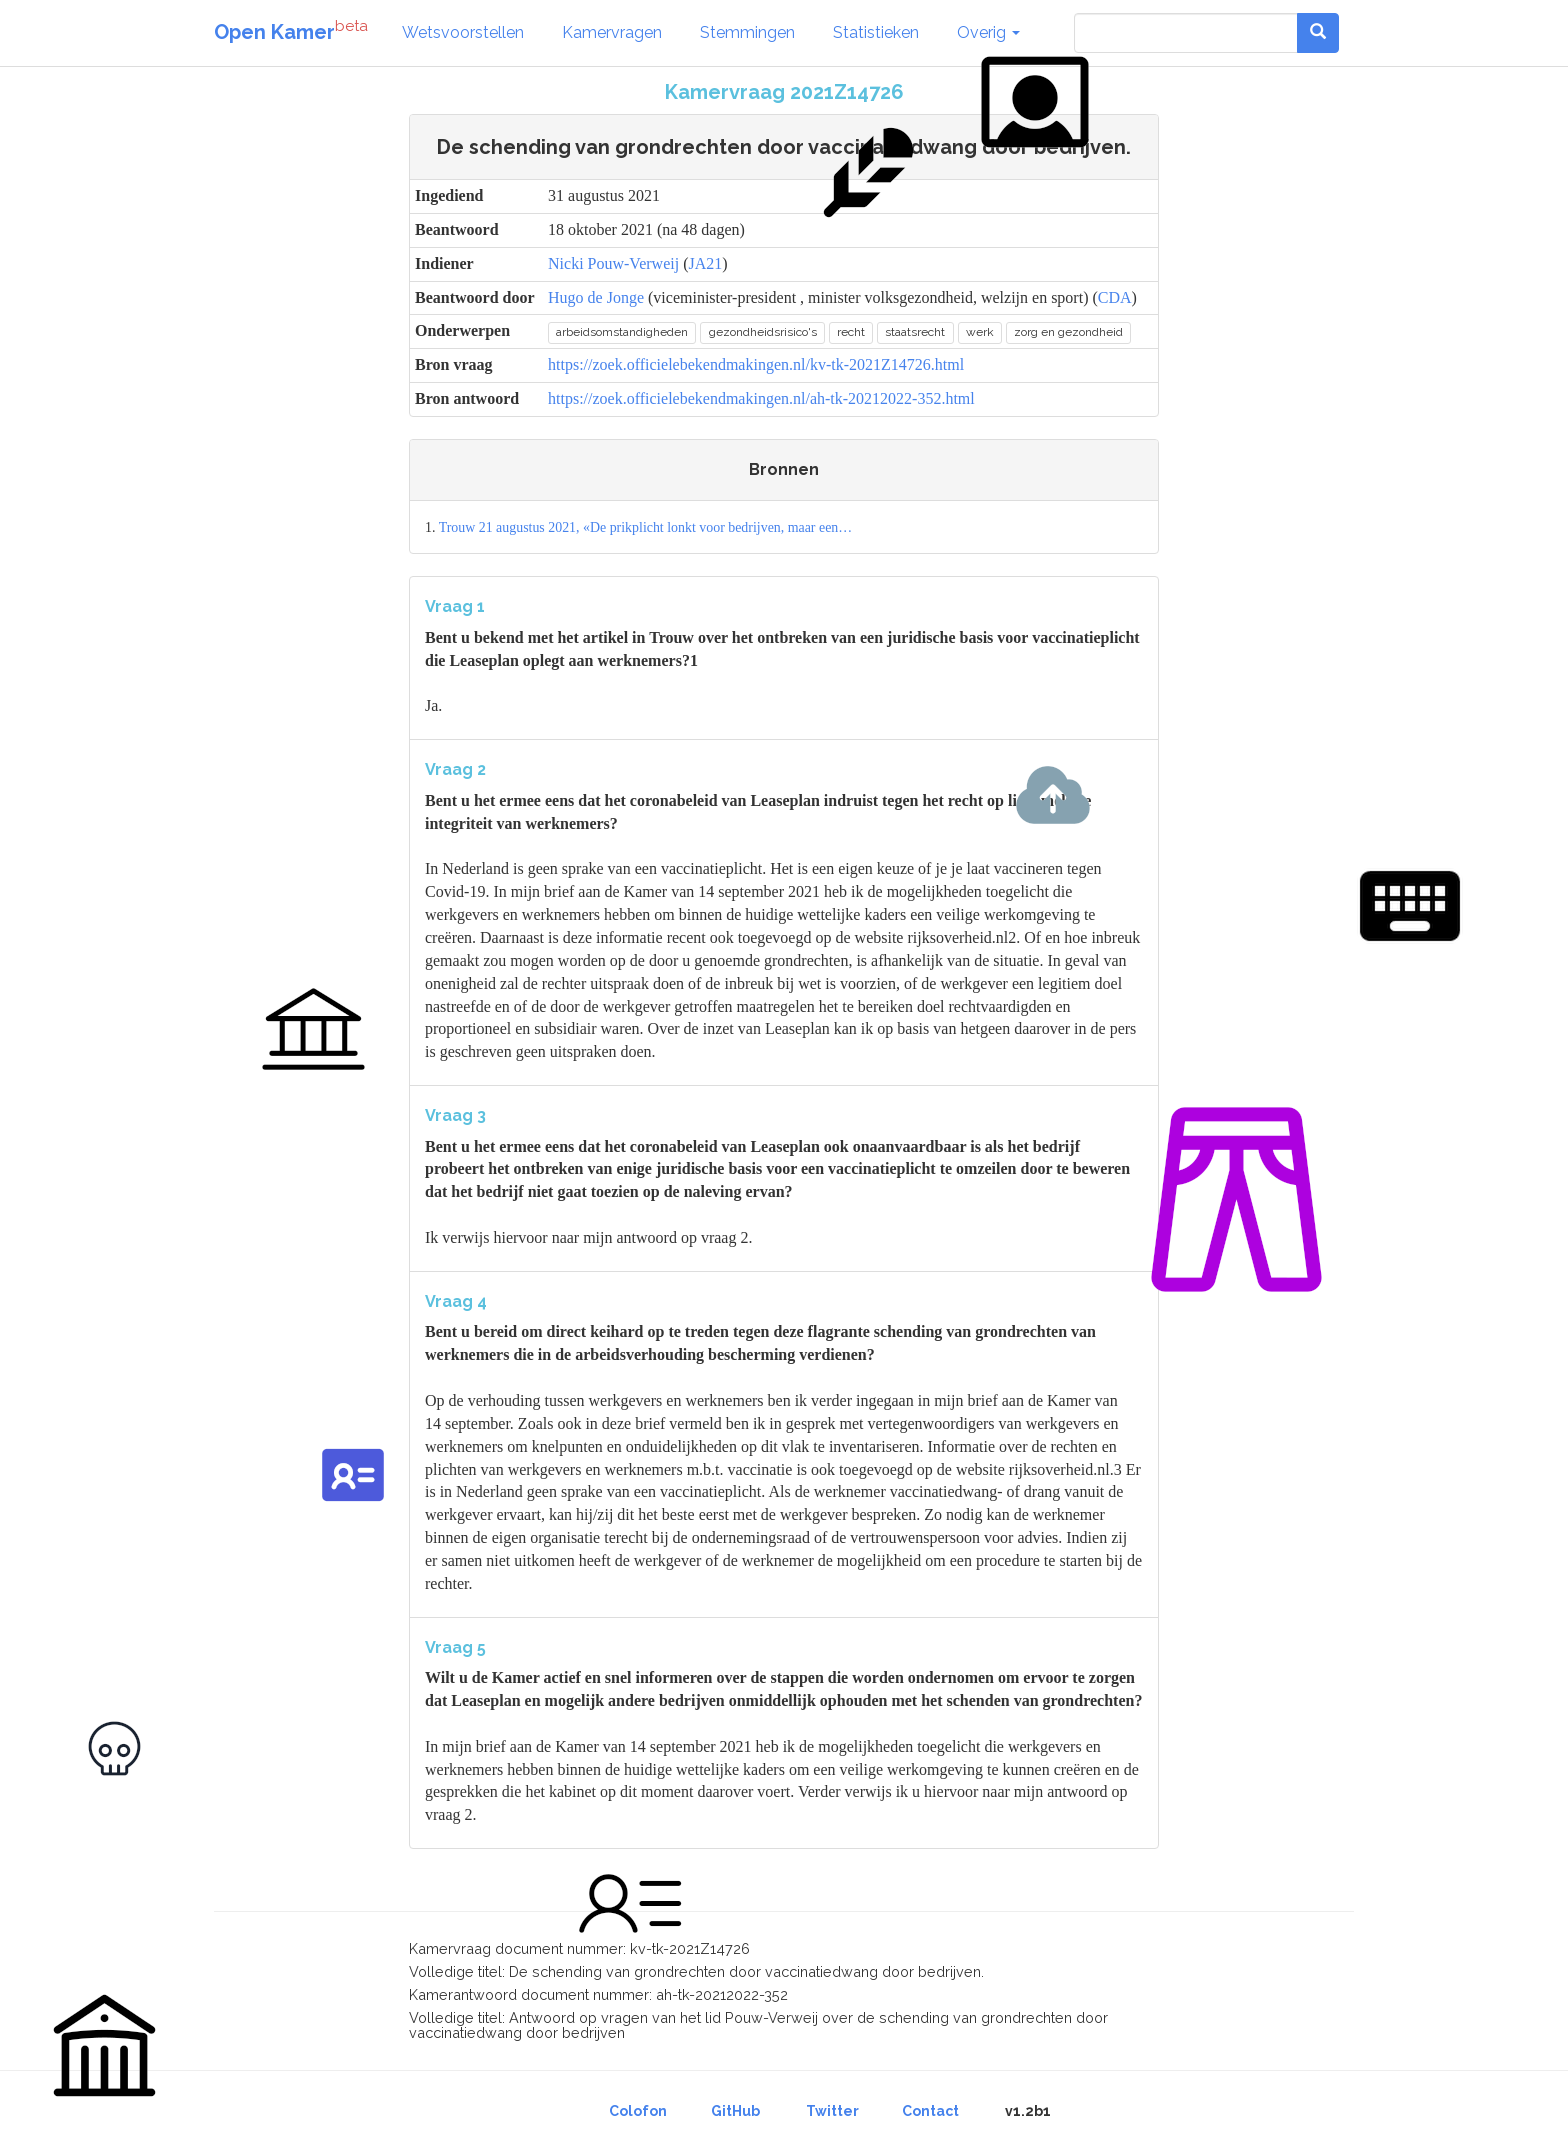 This screenshot has width=1568, height=2151. I want to click on view user directory or contact list, so click(628, 1903).